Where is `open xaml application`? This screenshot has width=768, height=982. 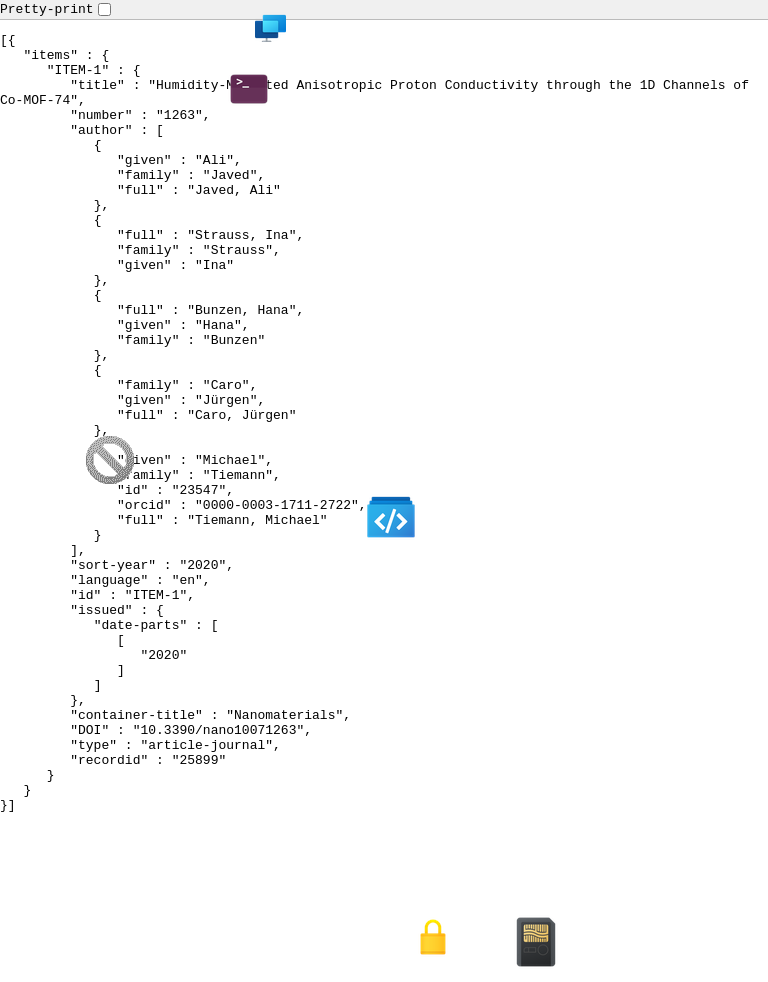 open xaml application is located at coordinates (391, 518).